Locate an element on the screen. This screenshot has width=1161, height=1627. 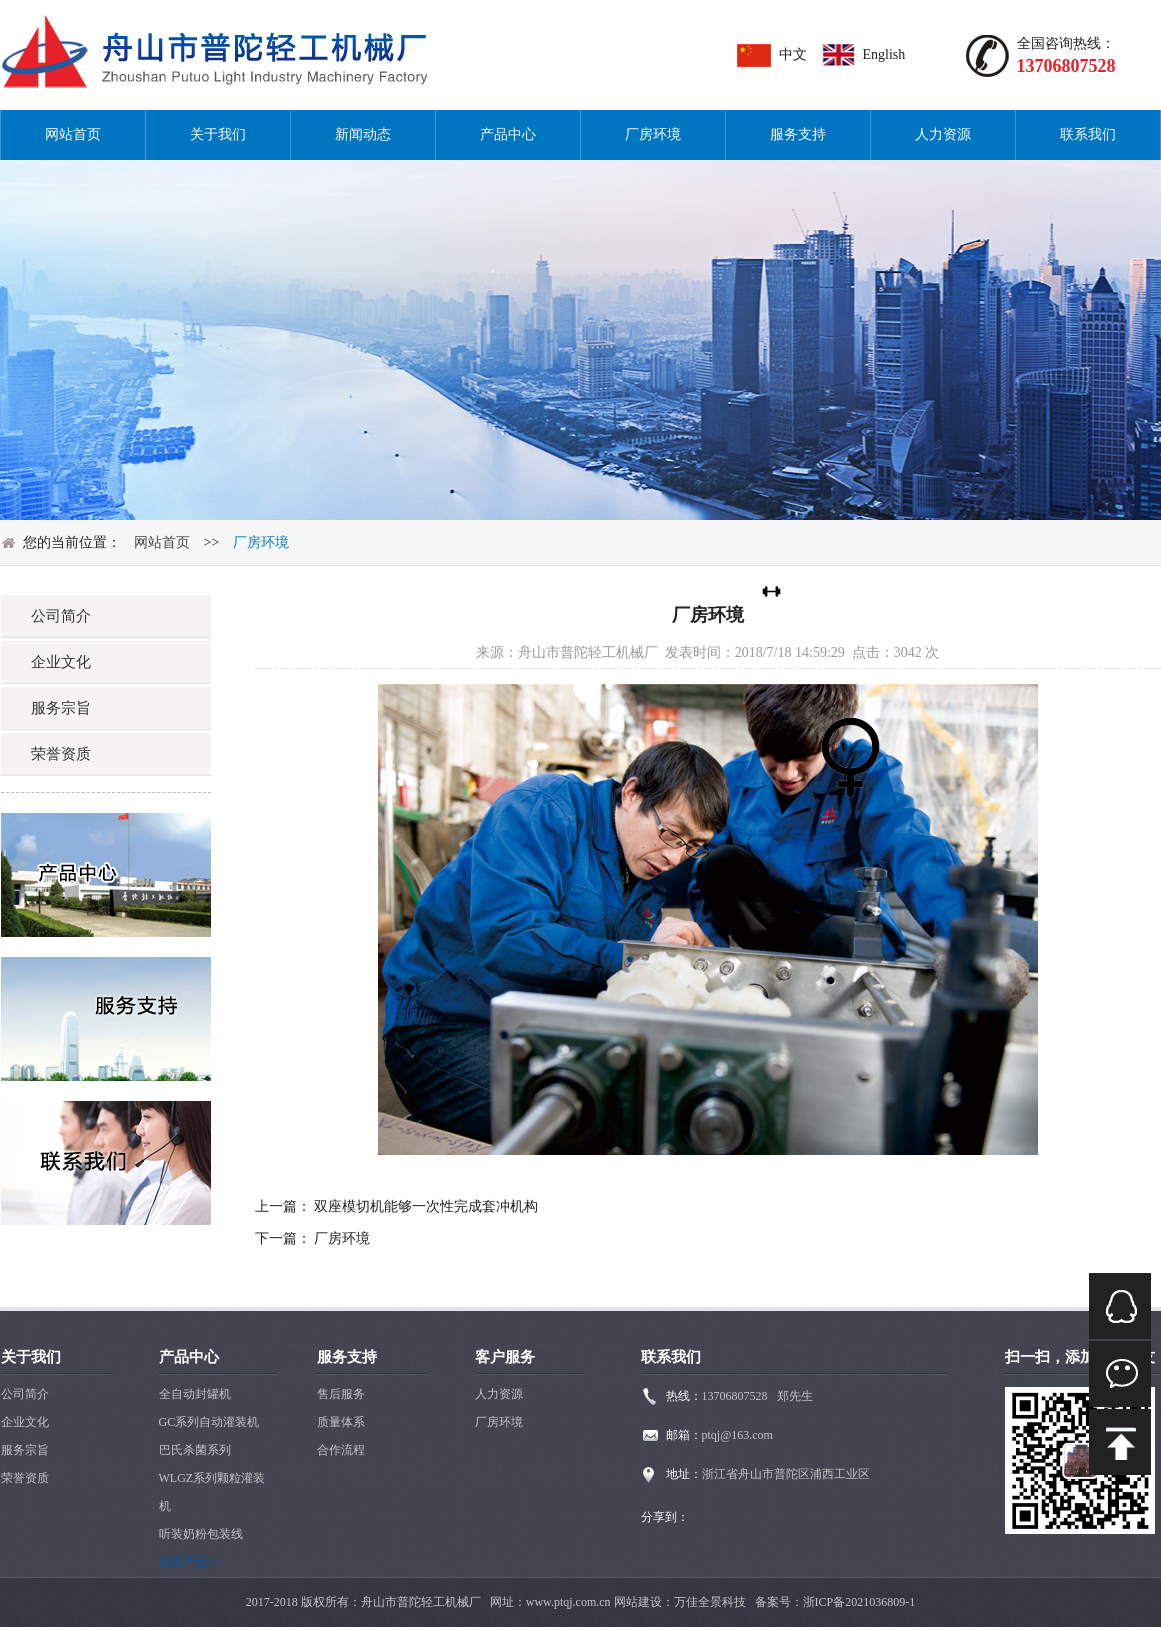
access workout or fitness features is located at coordinates (771, 591).